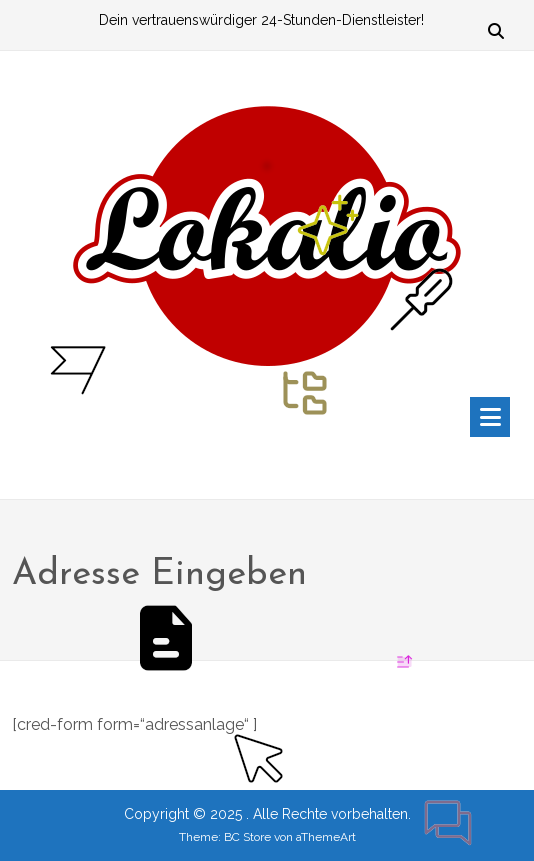 The image size is (534, 861). What do you see at coordinates (327, 226) in the screenshot?
I see `indicates AI-generated or enhanced content` at bounding box center [327, 226].